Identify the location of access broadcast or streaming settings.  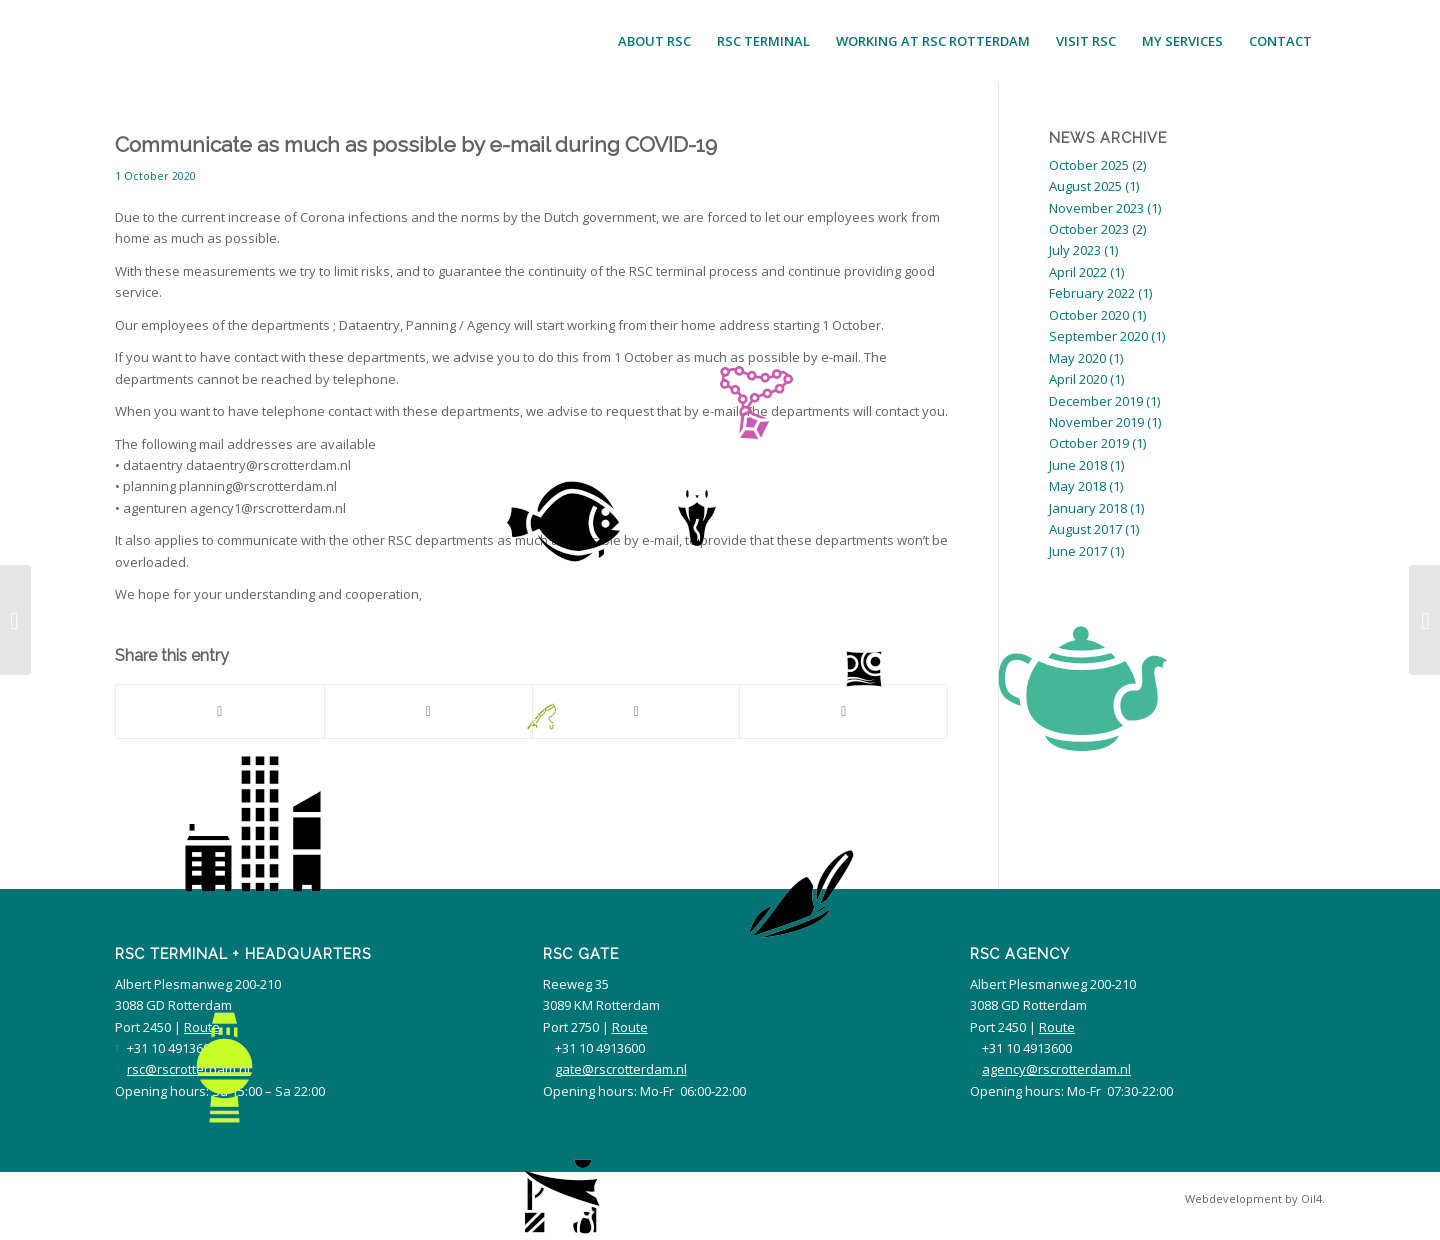
(224, 1066).